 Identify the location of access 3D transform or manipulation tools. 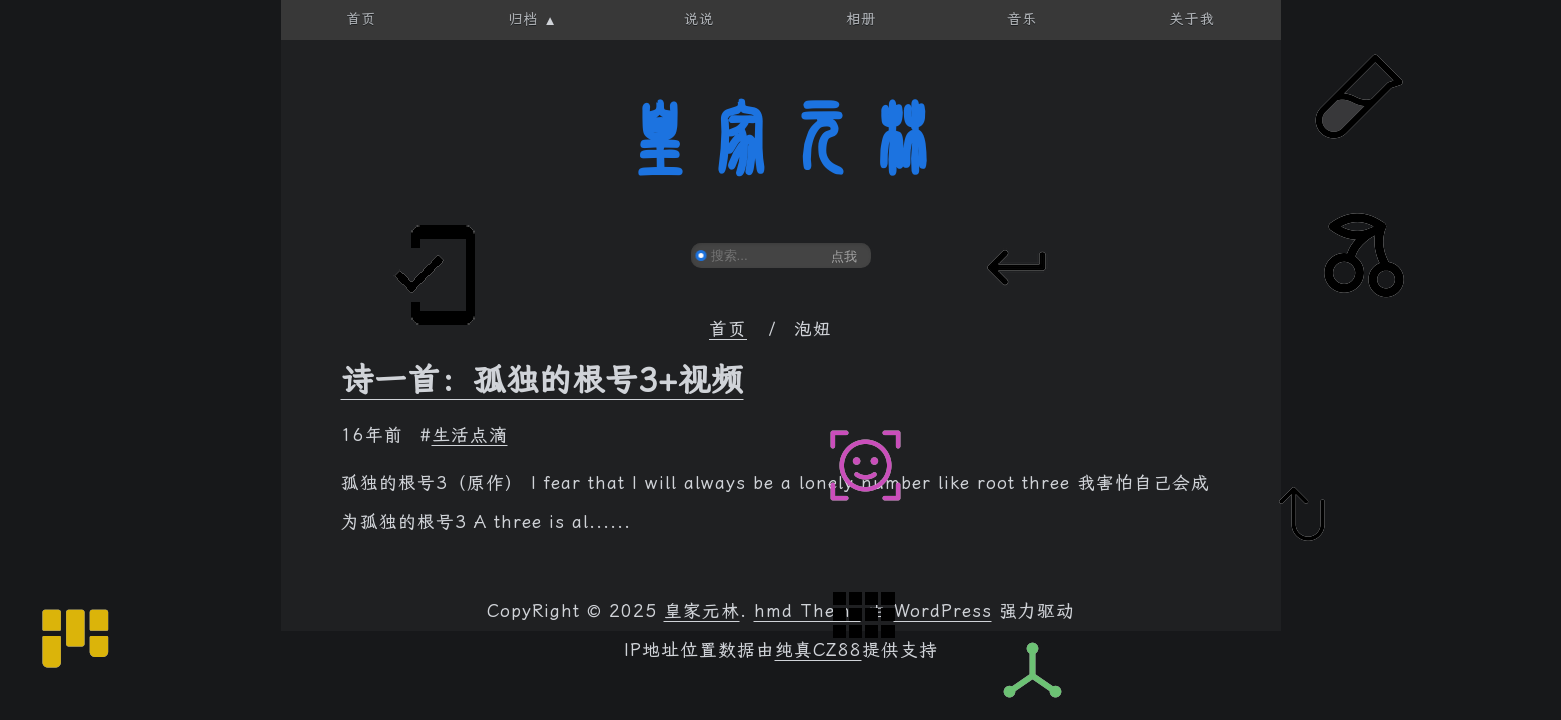
(1032, 671).